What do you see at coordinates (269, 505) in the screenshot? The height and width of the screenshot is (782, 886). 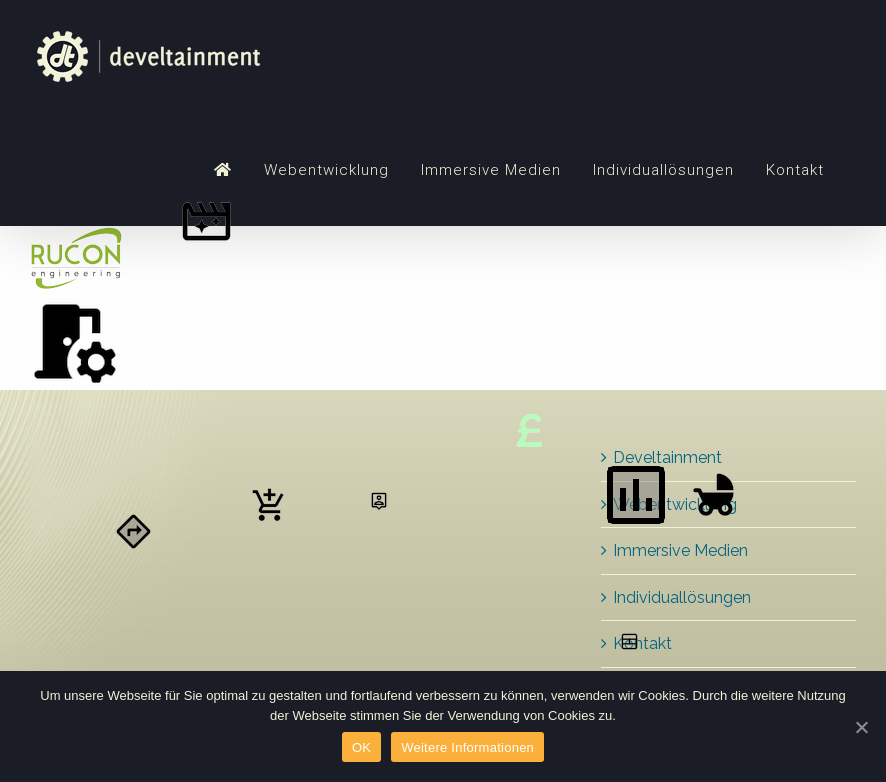 I see `add item to shopping cart` at bounding box center [269, 505].